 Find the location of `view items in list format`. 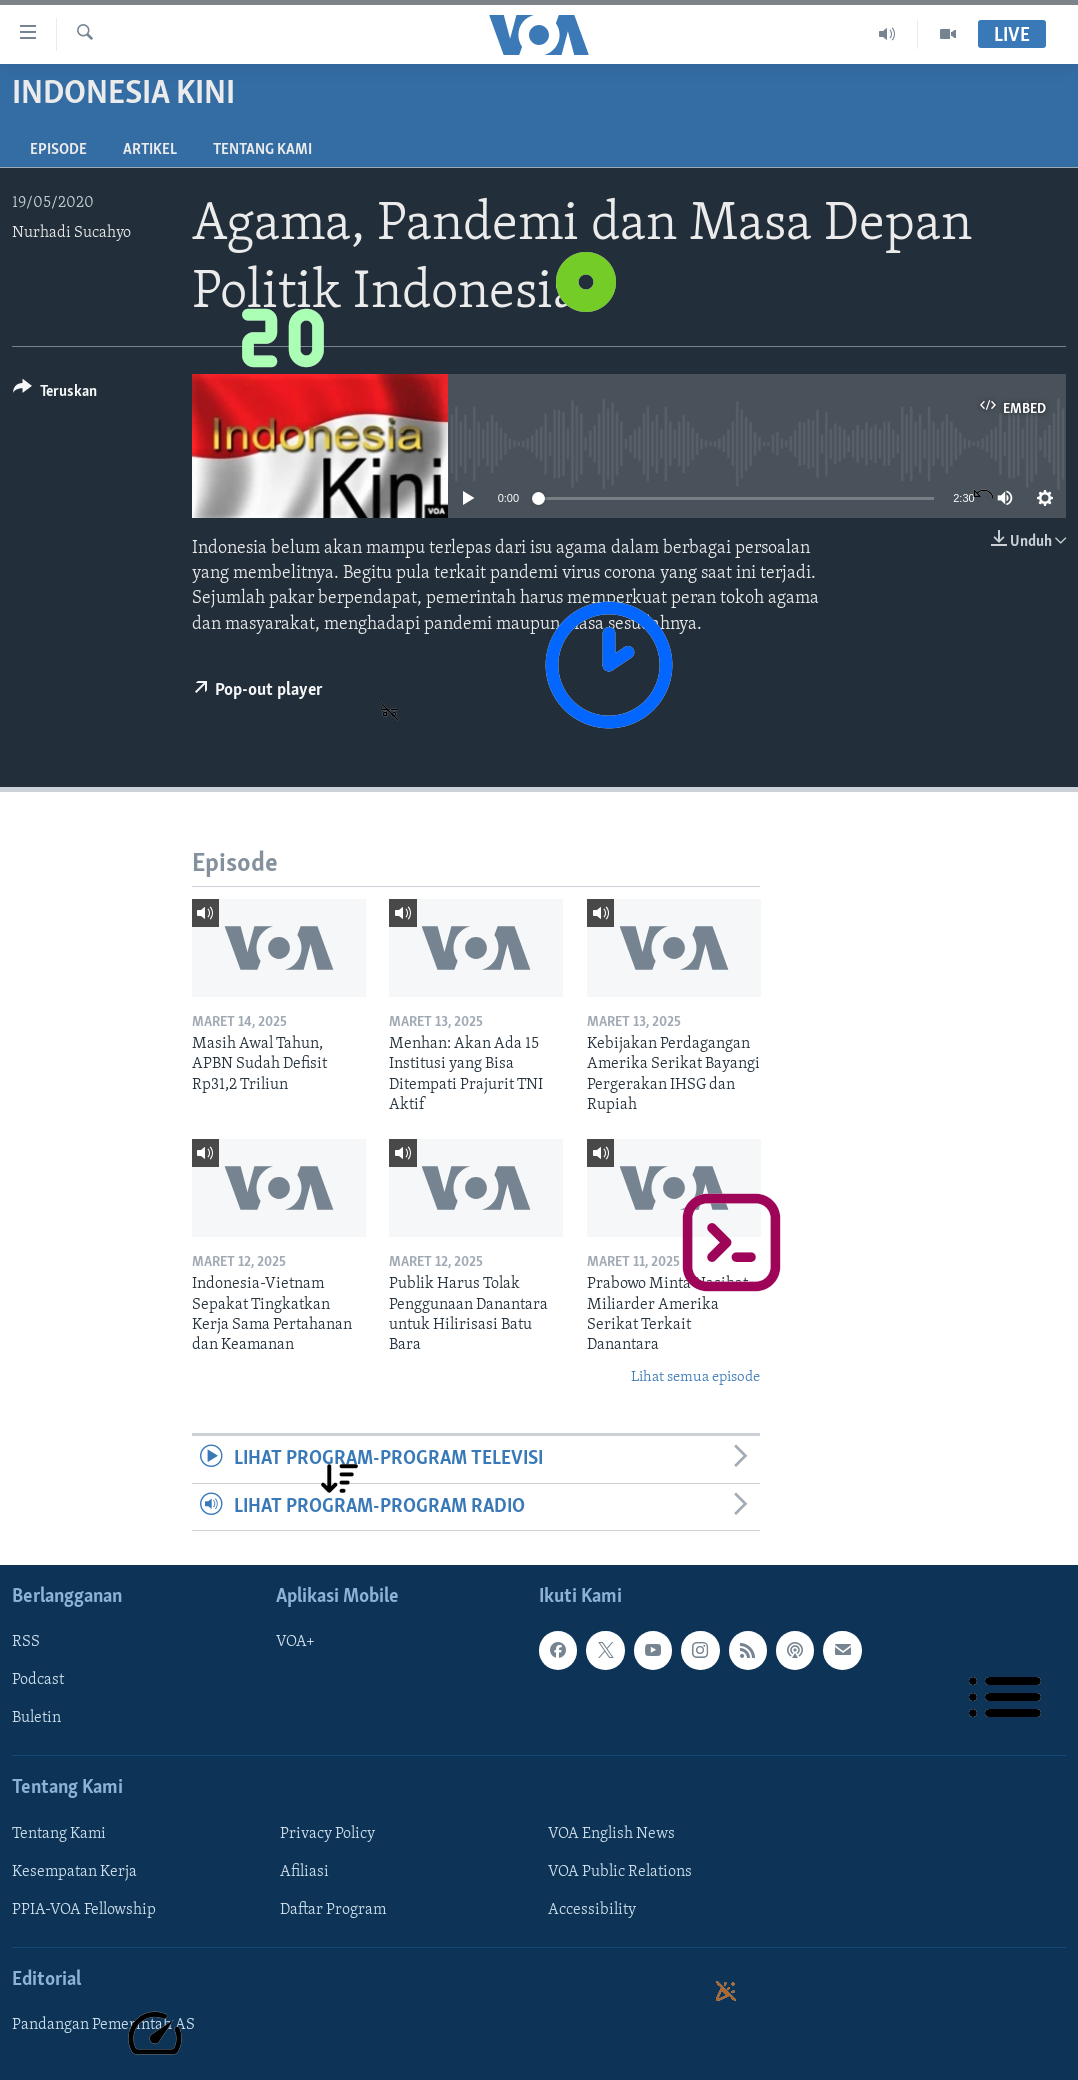

view items in list format is located at coordinates (1005, 1697).